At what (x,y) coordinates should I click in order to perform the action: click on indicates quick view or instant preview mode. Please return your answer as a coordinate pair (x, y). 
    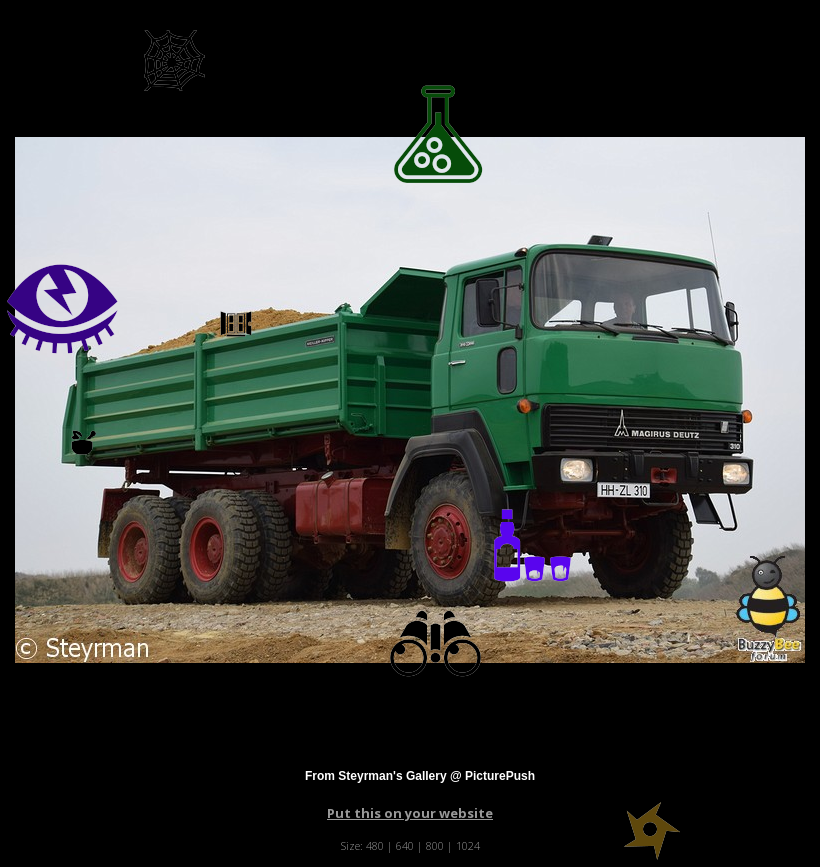
    Looking at the image, I should click on (62, 309).